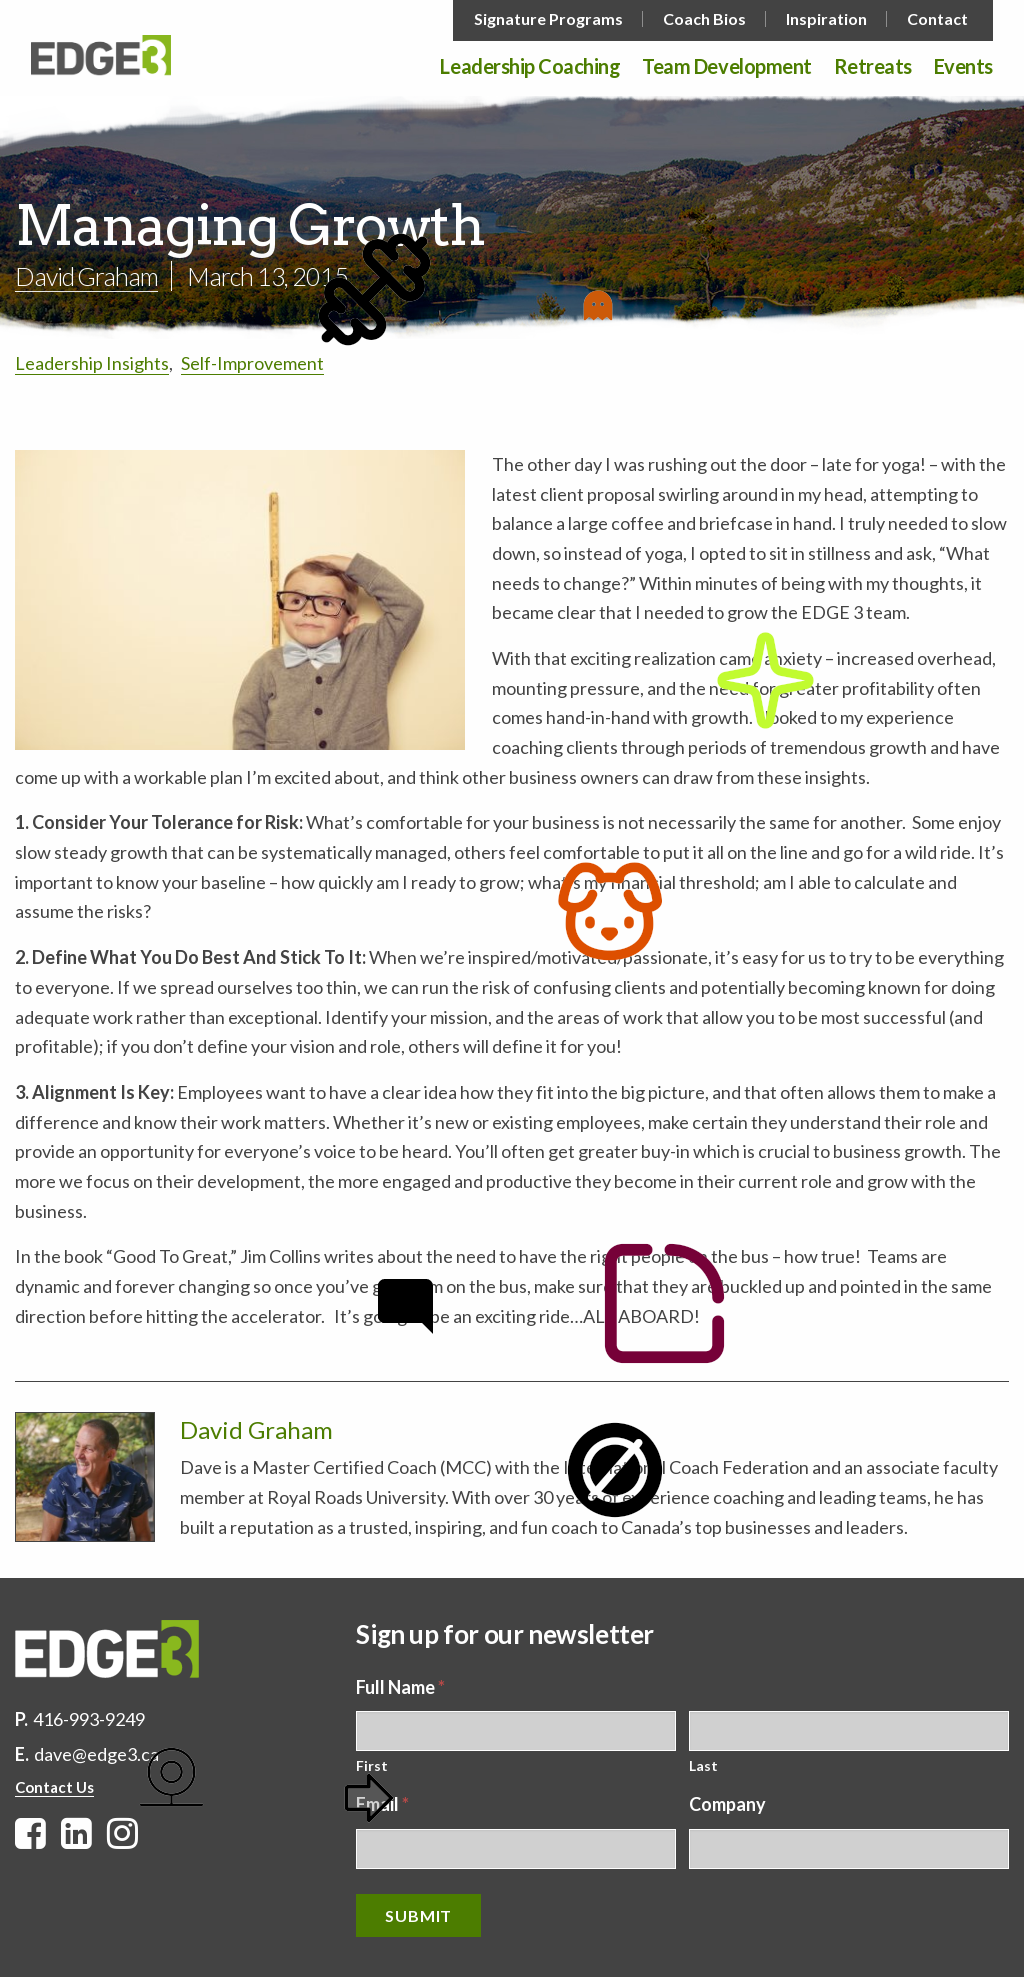 The height and width of the screenshot is (1977, 1024). What do you see at coordinates (765, 680) in the screenshot?
I see `indicates AI-generated or enhanced content` at bounding box center [765, 680].